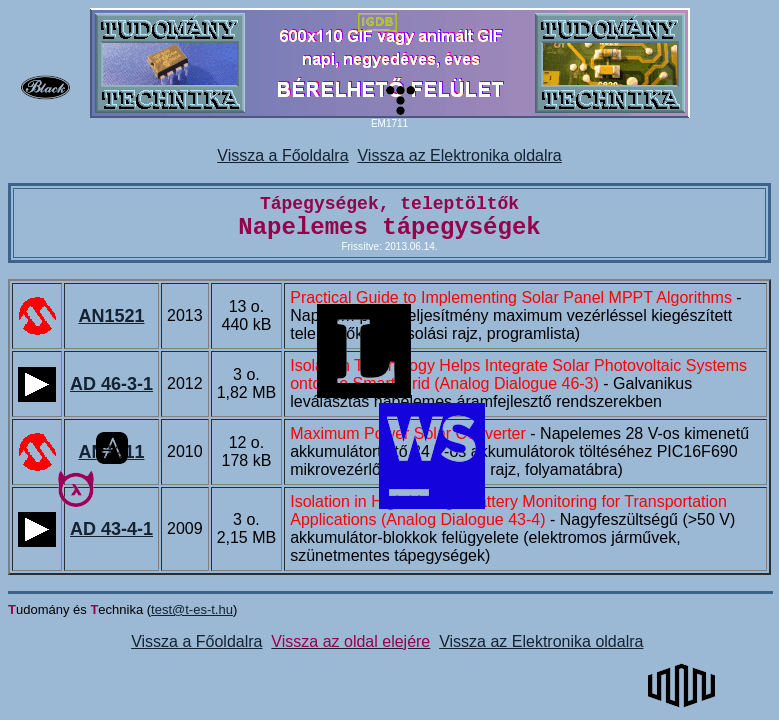 Image resolution: width=779 pixels, height=720 pixels. Describe the element at coordinates (400, 100) in the screenshot. I see `telefonica brand logo` at that location.